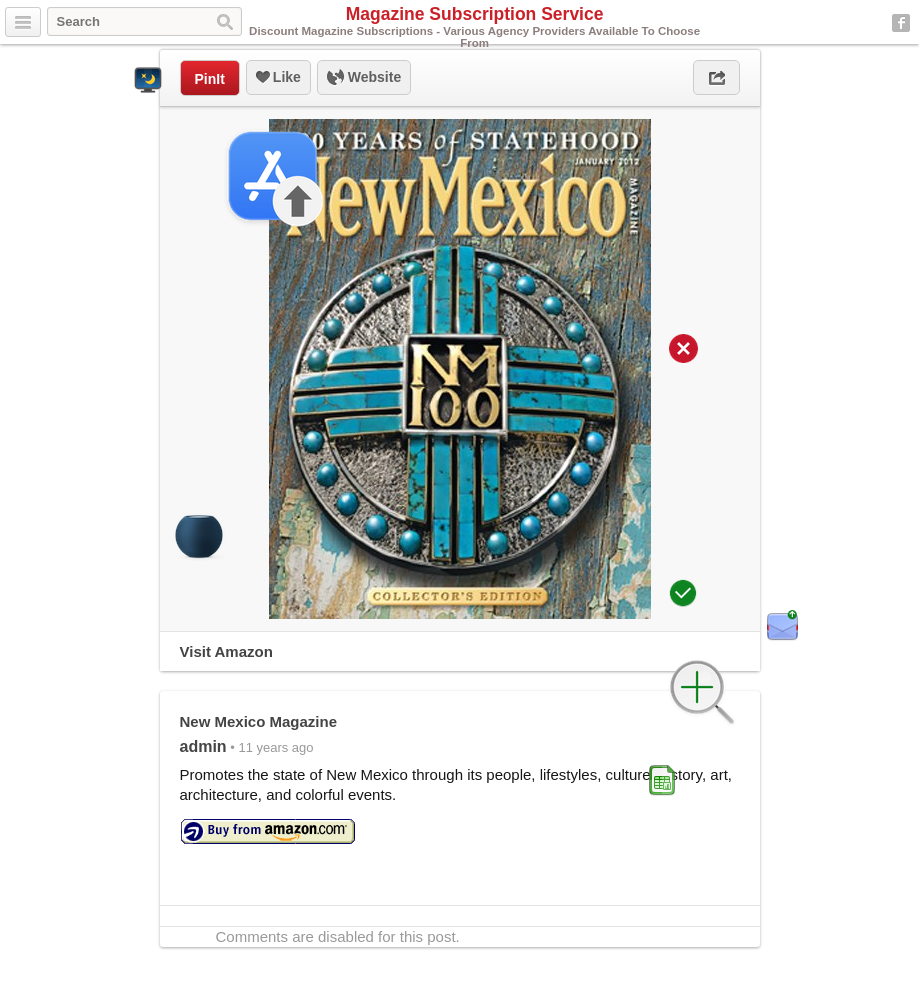 The height and width of the screenshot is (997, 919). Describe the element at coordinates (683, 348) in the screenshot. I see `close the current dialog or modal window` at that location.